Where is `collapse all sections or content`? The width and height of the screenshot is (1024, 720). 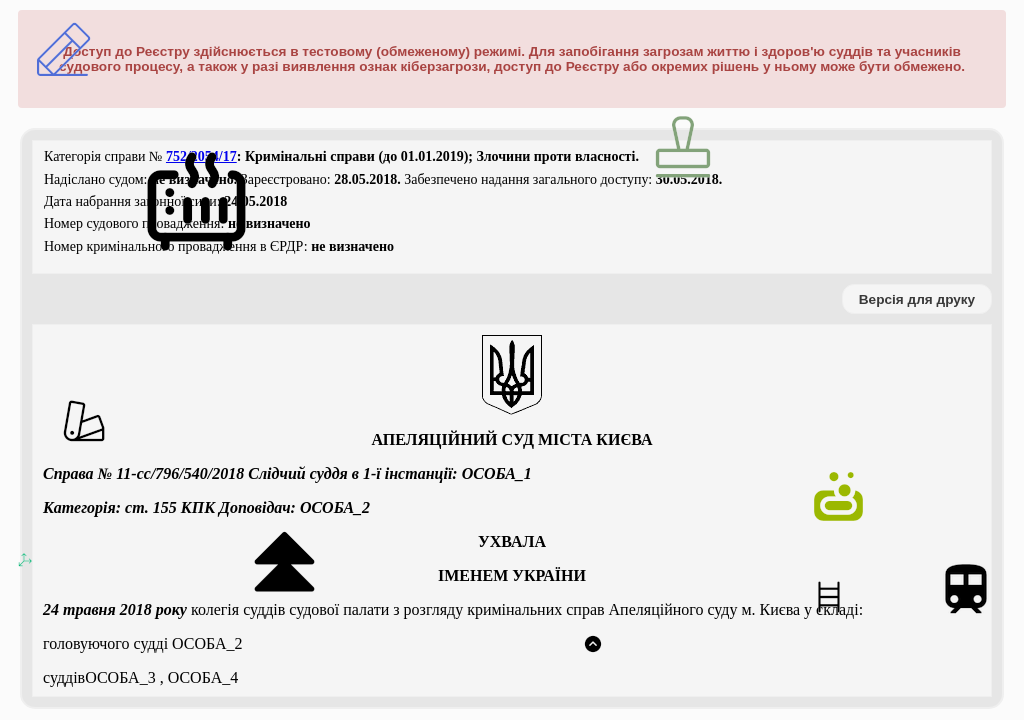
collapse all sections or content is located at coordinates (284, 564).